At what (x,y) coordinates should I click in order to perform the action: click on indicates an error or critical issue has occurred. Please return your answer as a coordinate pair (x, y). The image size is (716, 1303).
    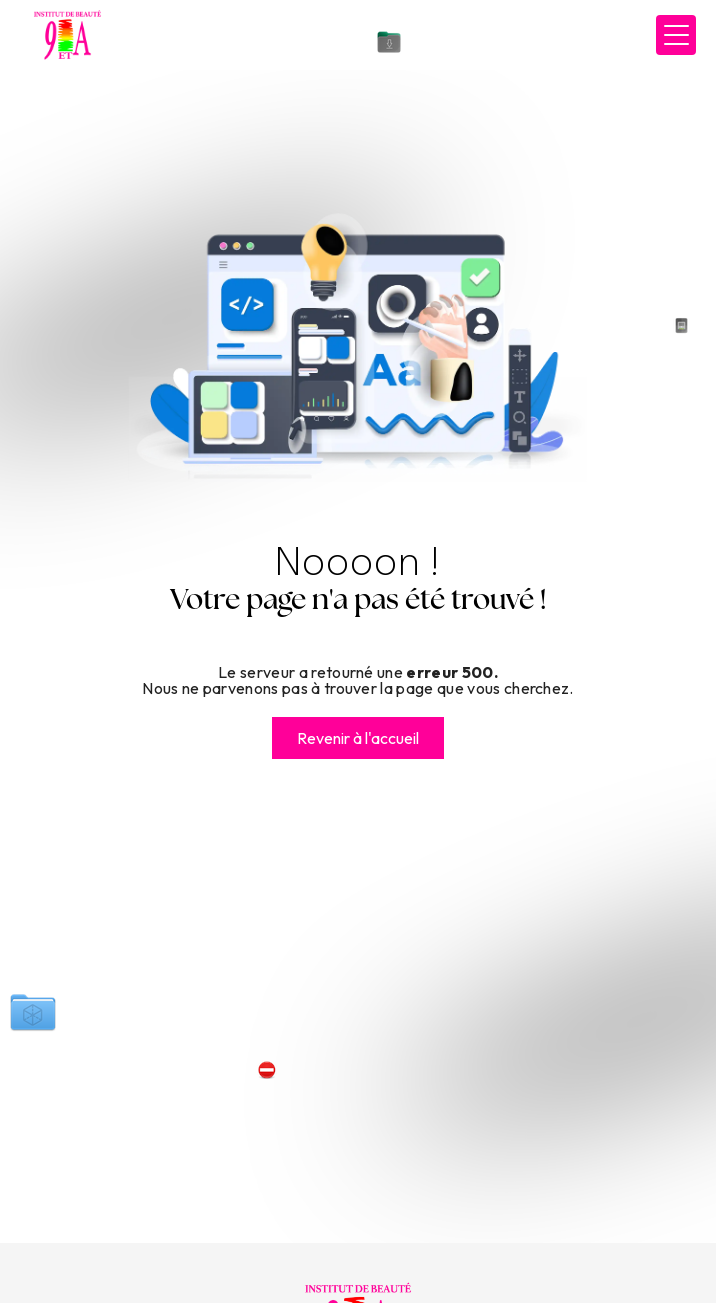
    Looking at the image, I should click on (267, 1070).